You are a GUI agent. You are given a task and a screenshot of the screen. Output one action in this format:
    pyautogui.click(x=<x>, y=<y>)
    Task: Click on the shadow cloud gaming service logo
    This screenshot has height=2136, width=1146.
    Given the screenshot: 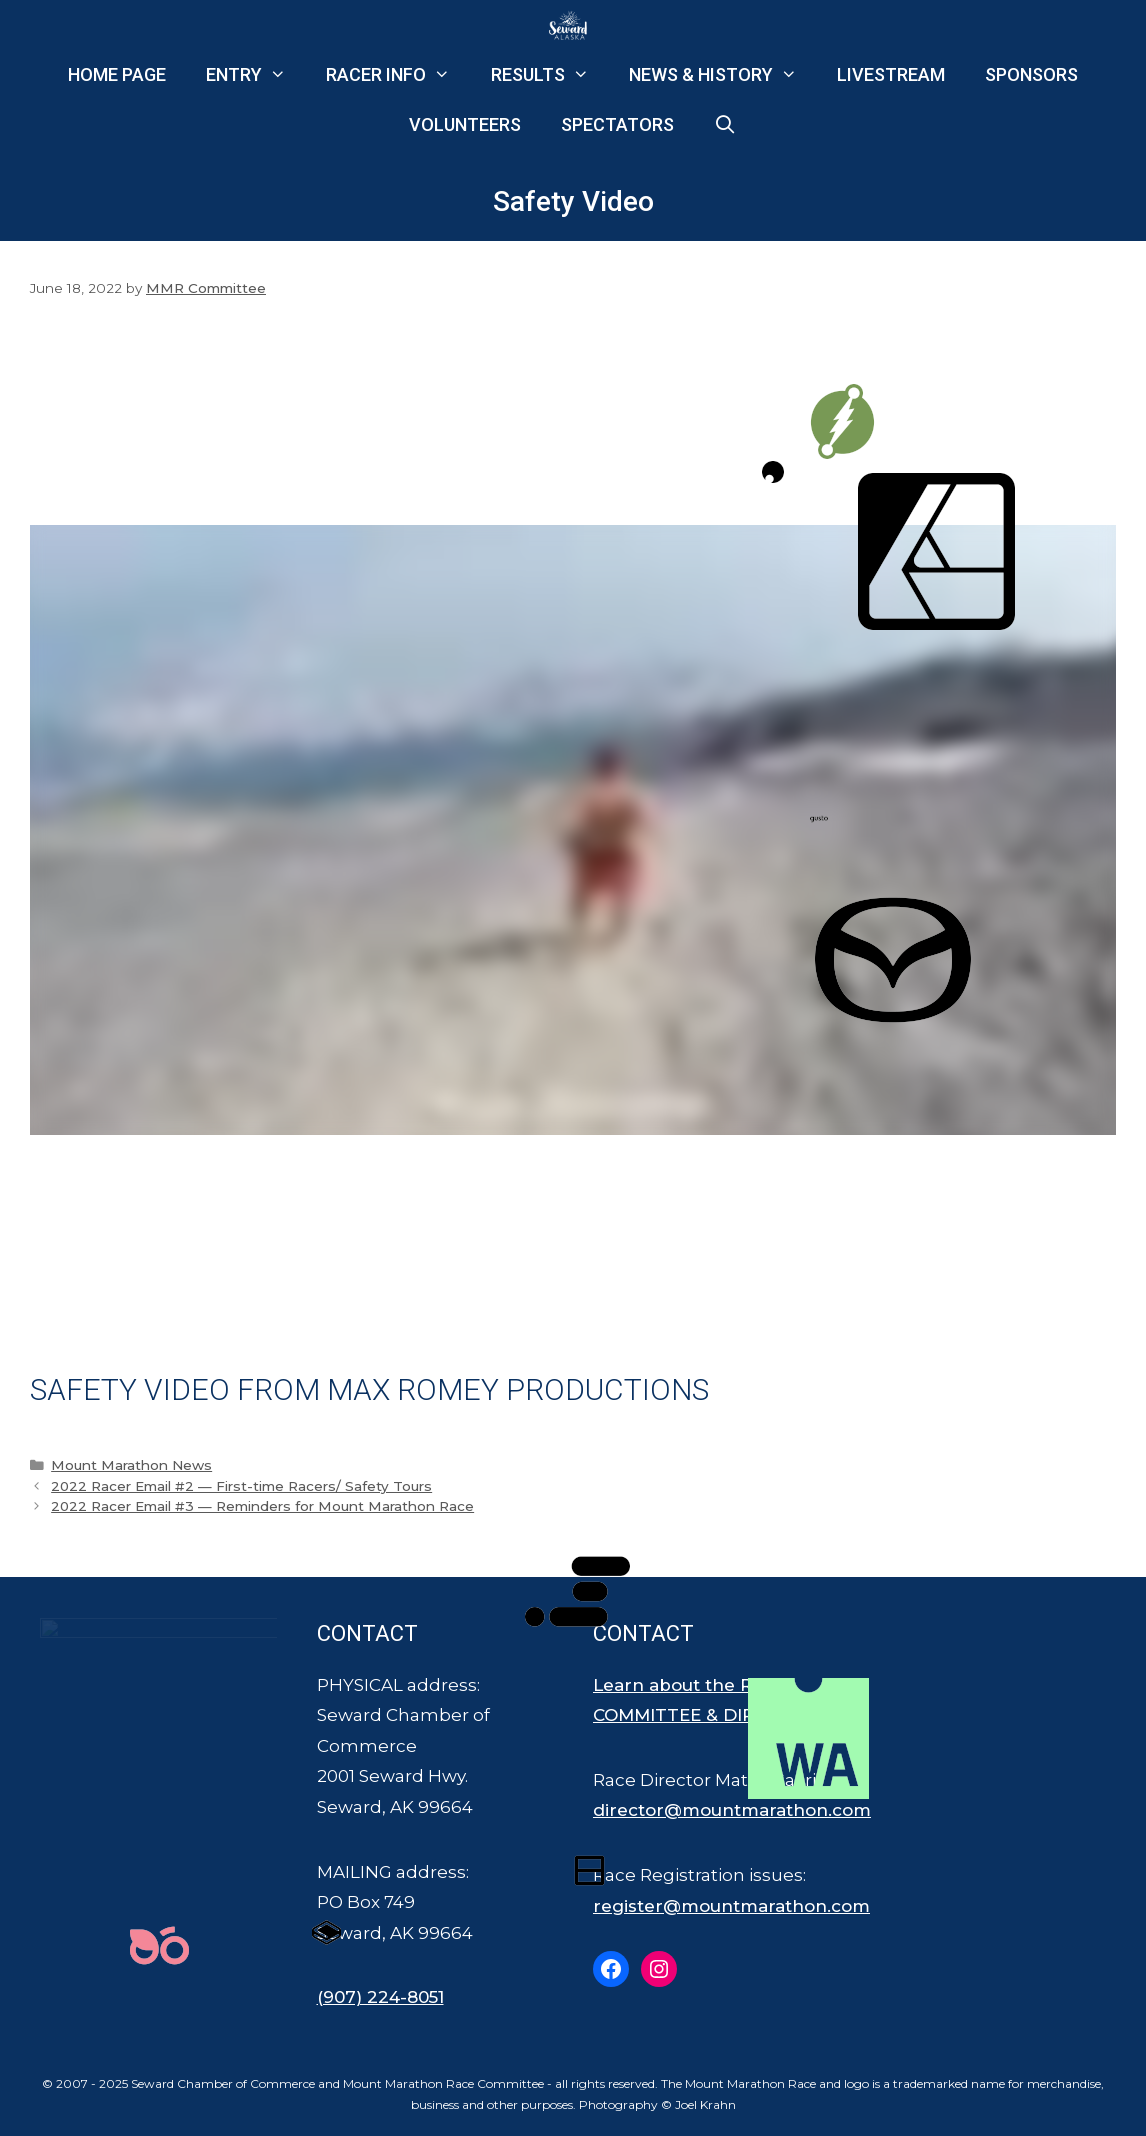 What is the action you would take?
    pyautogui.click(x=773, y=472)
    